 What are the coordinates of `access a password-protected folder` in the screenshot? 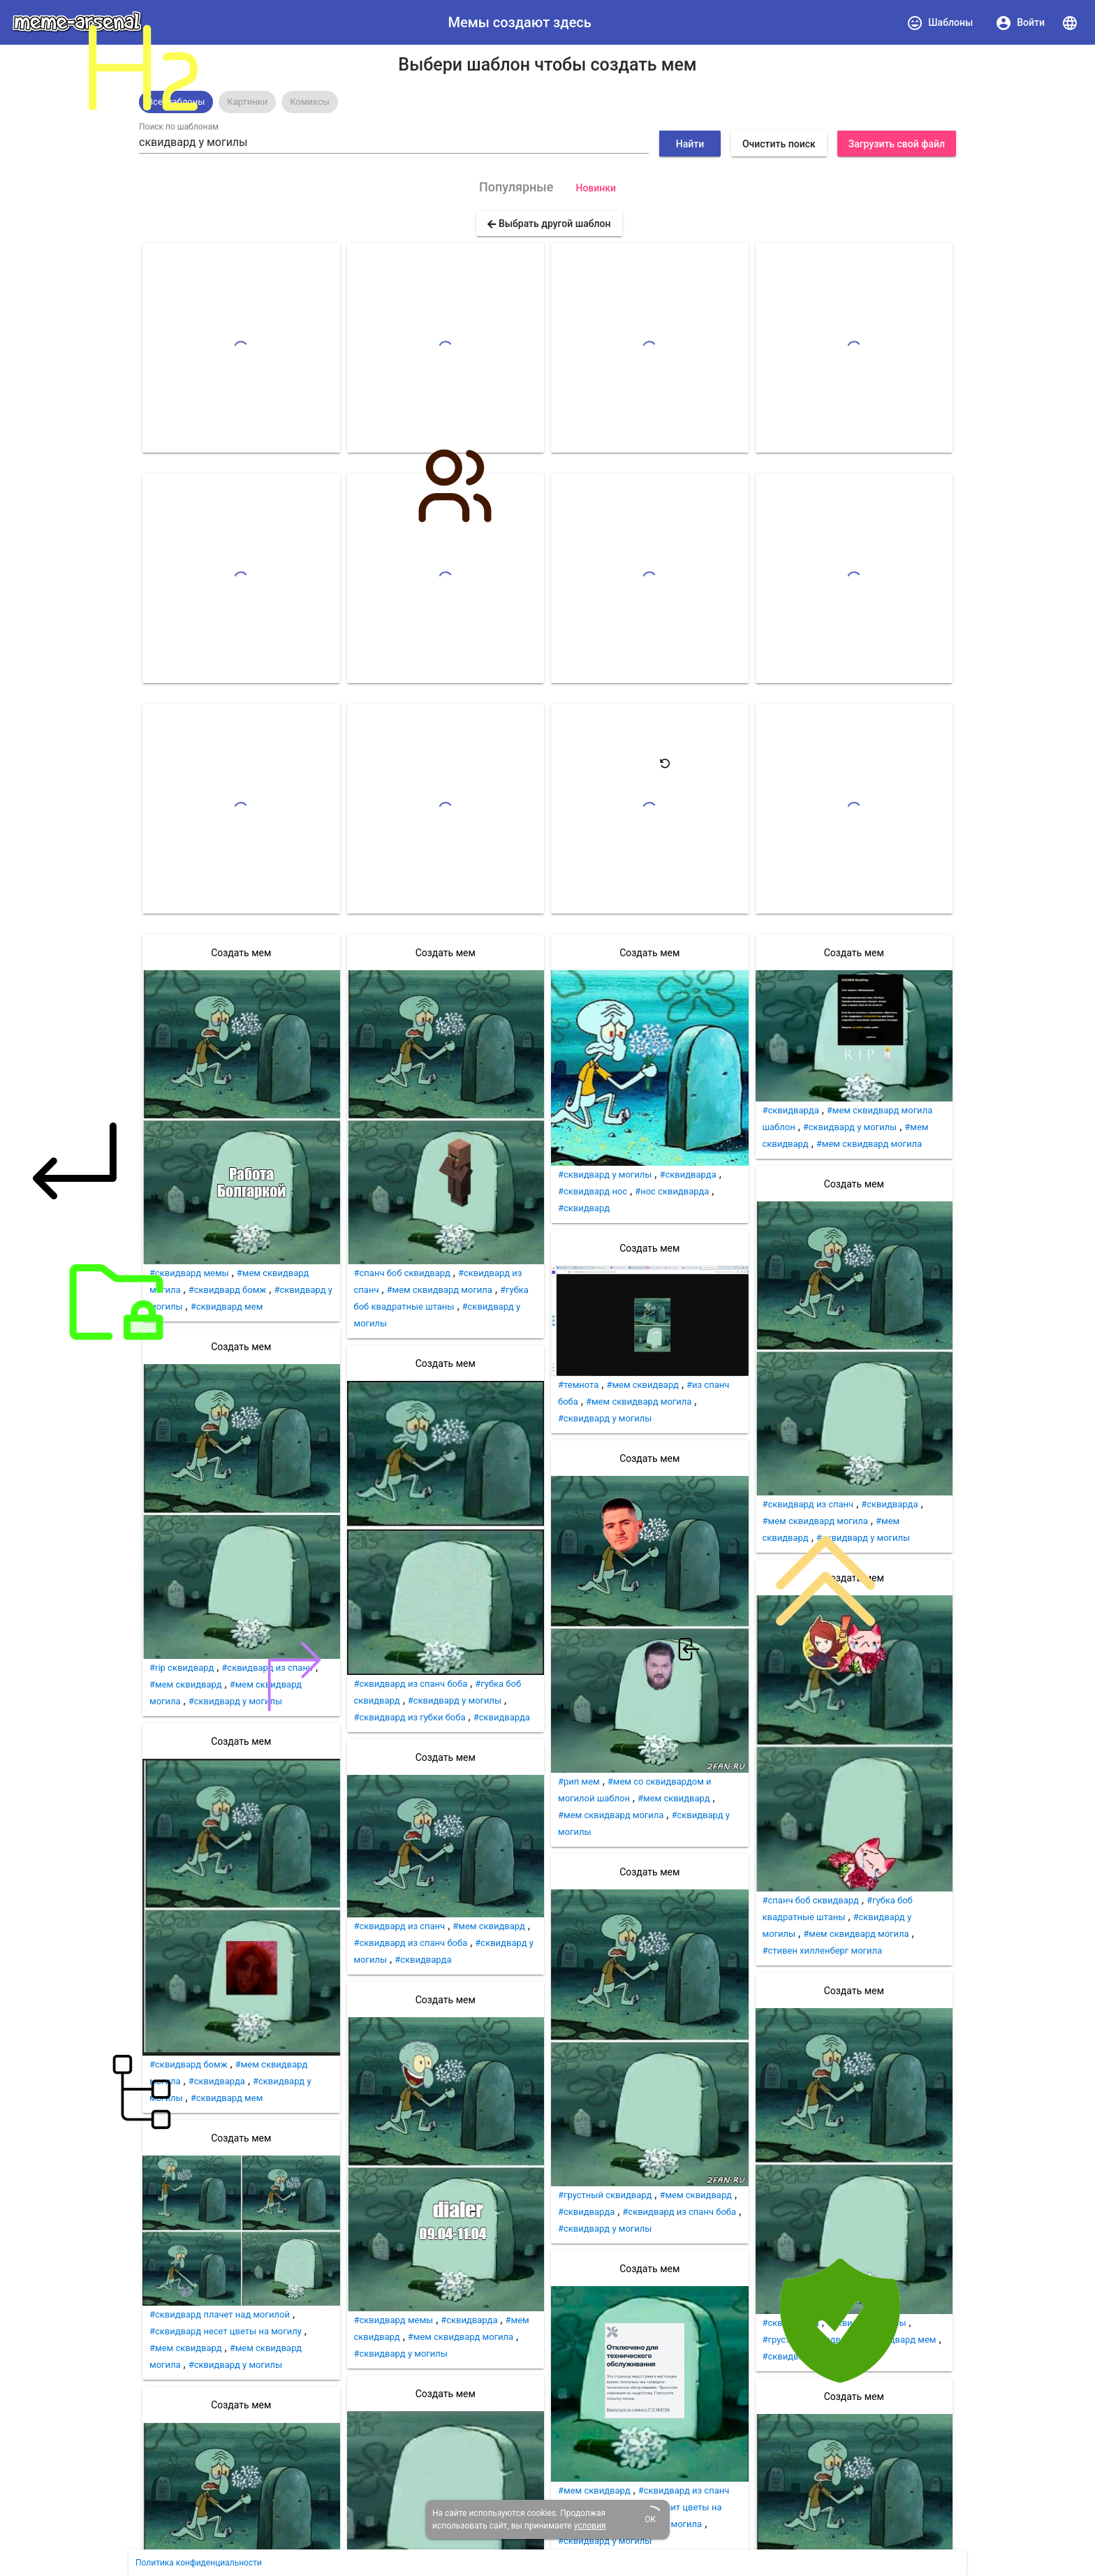 It's located at (116, 1300).